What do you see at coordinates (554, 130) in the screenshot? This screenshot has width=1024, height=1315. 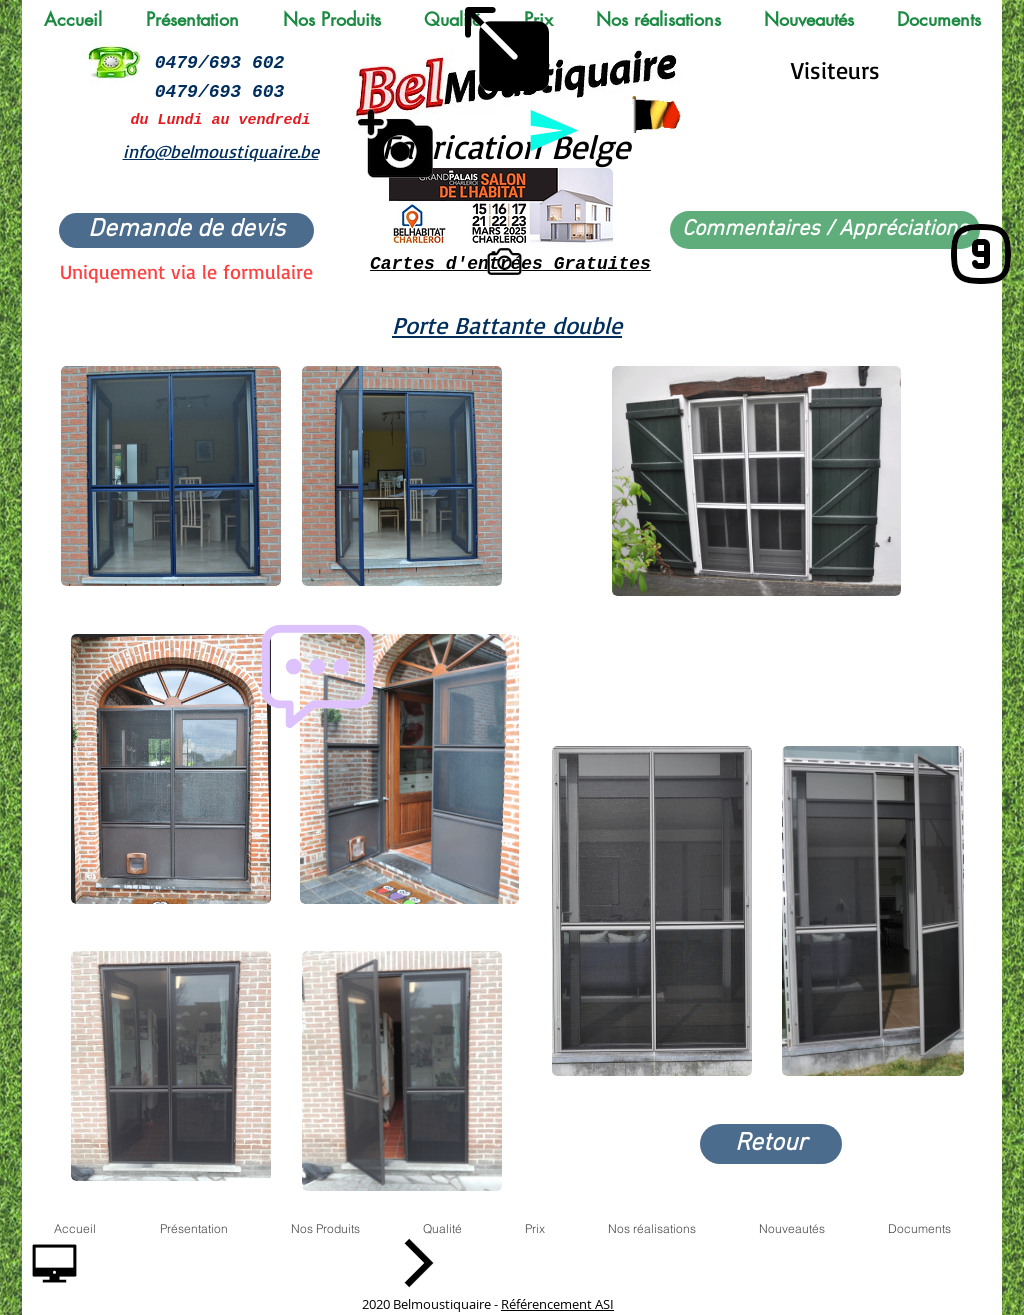 I see `send a message` at bounding box center [554, 130].